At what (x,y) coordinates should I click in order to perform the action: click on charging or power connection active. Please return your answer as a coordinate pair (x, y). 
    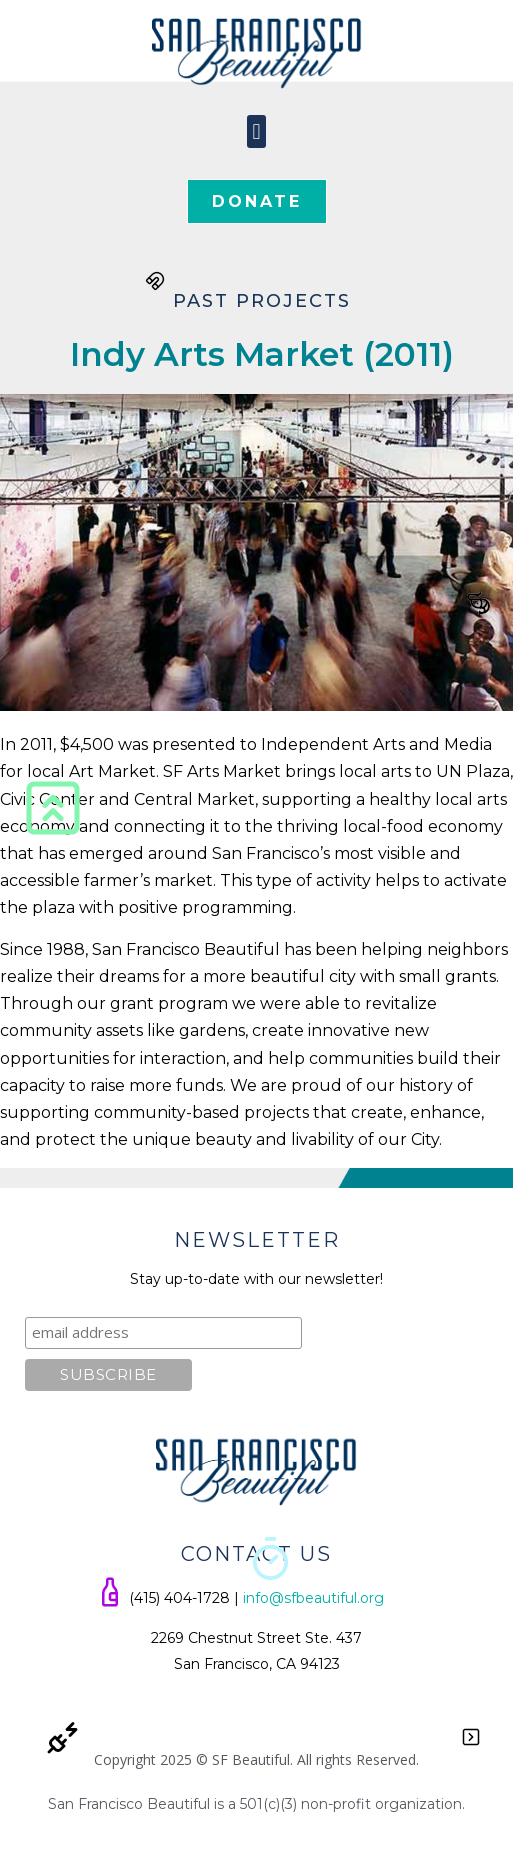
    Looking at the image, I should click on (64, 1737).